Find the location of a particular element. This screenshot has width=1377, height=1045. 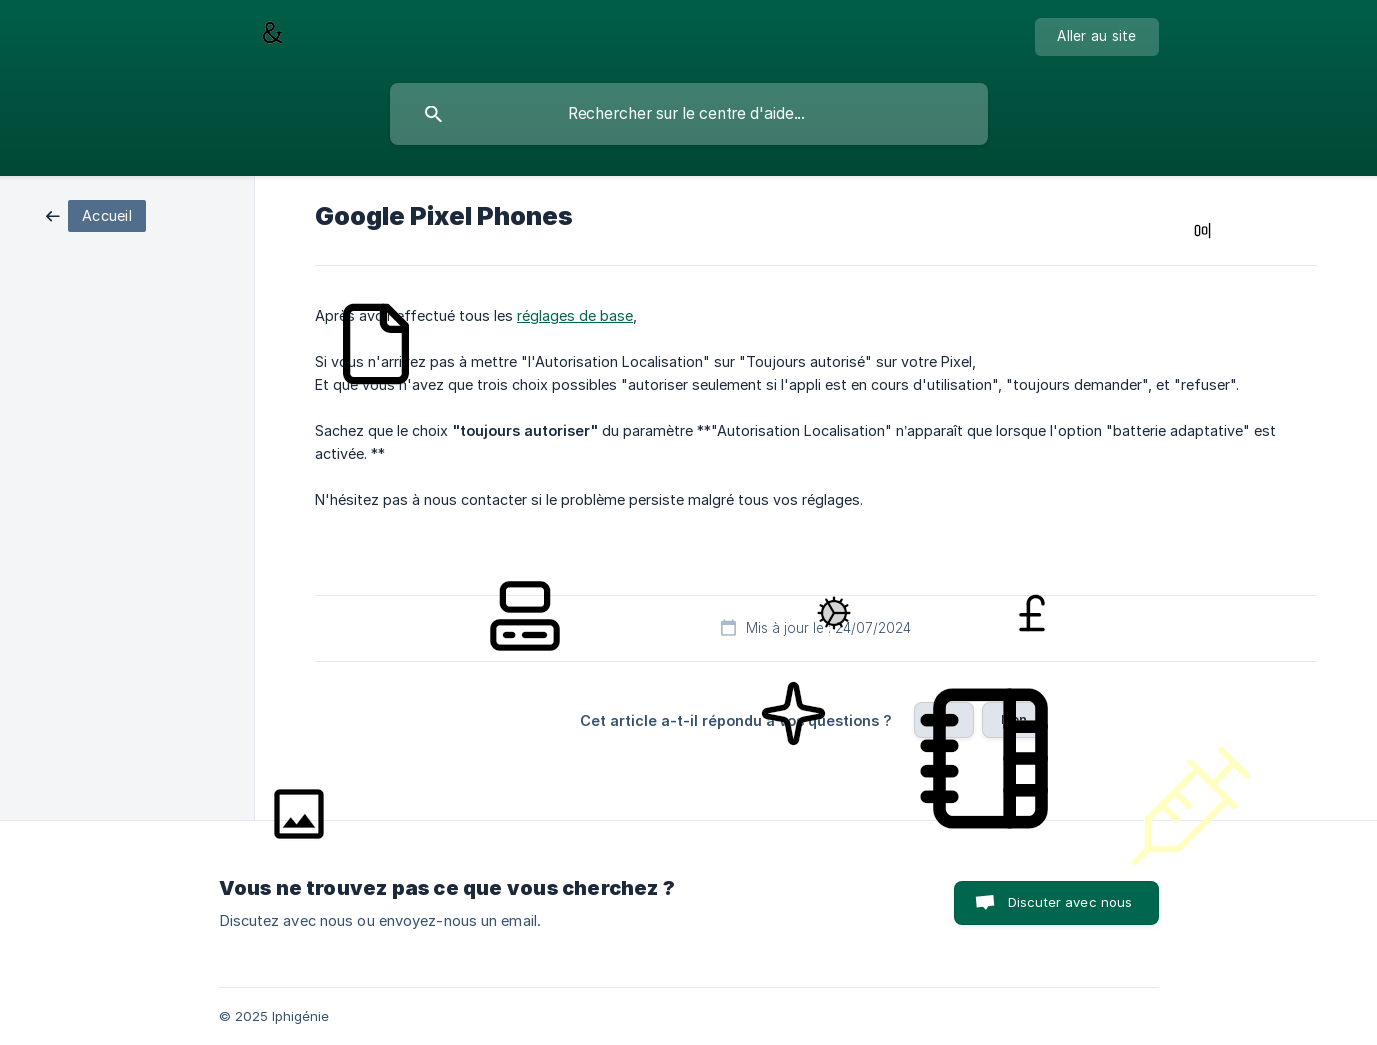

view pricing in British pounds is located at coordinates (1032, 613).